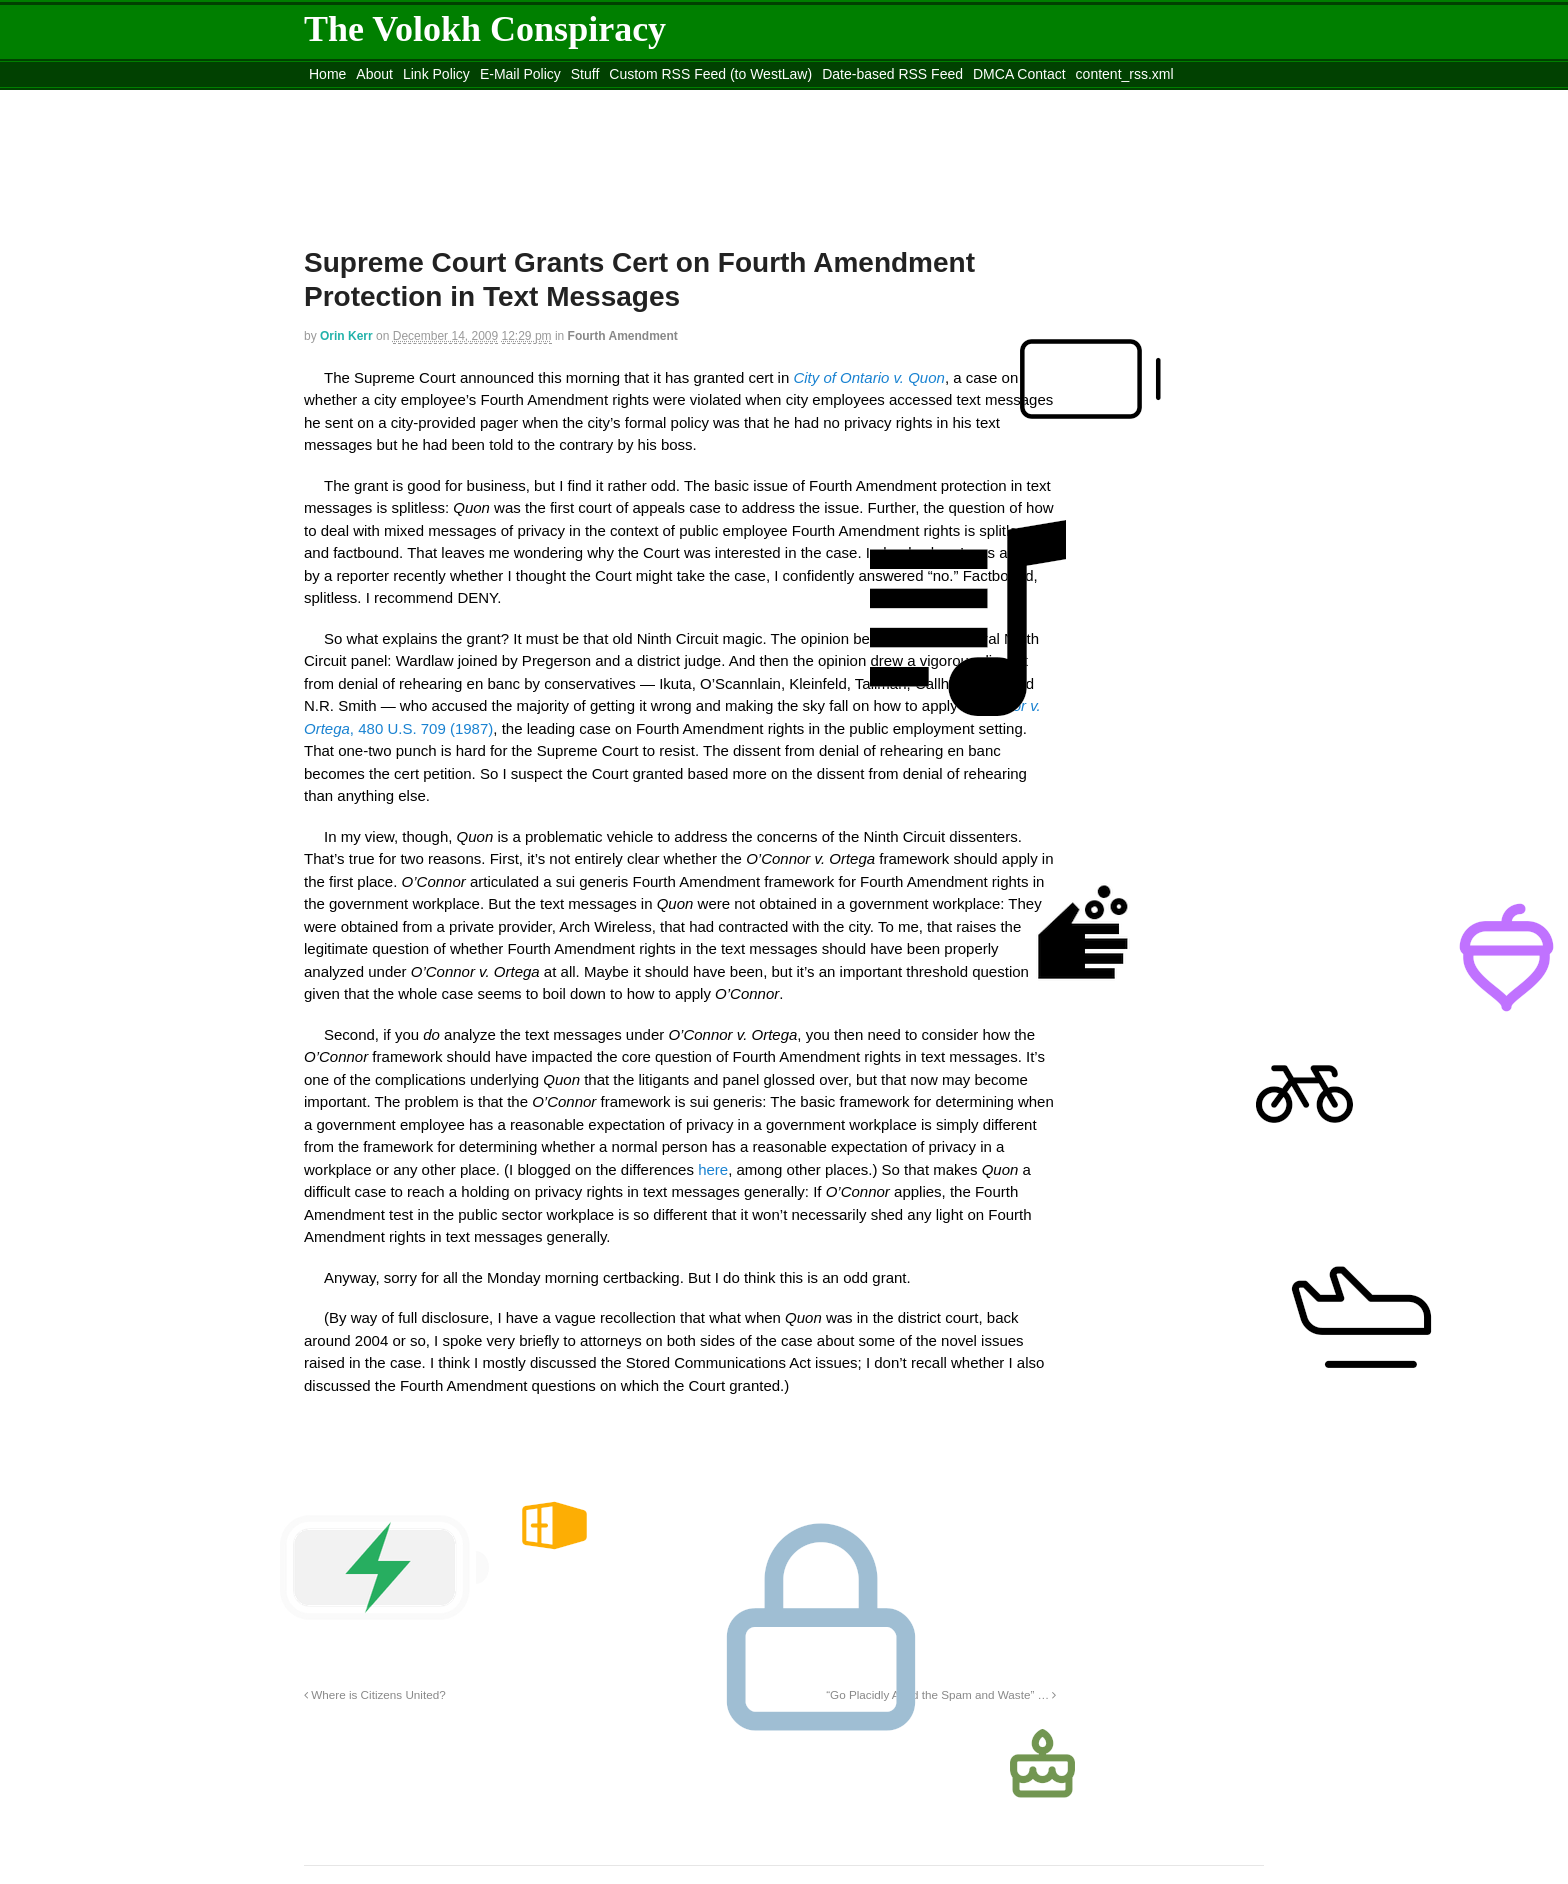  What do you see at coordinates (1042, 1767) in the screenshot?
I see `view birthday or celebration reminders` at bounding box center [1042, 1767].